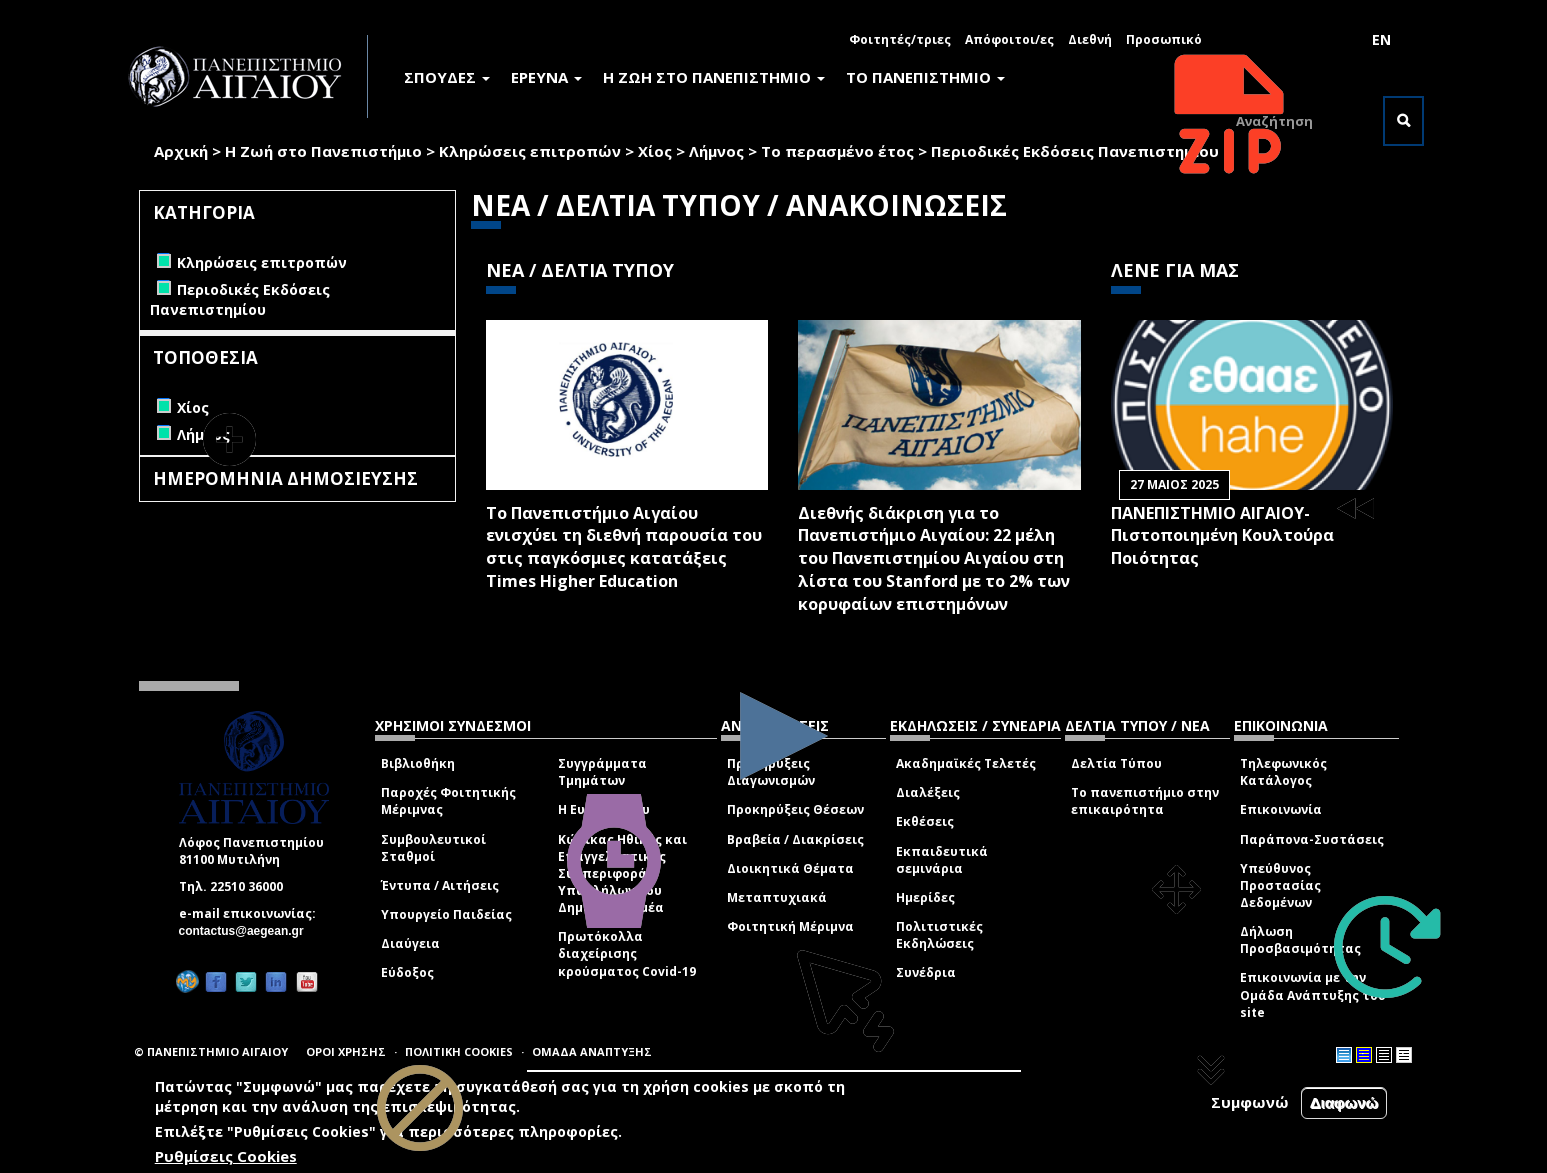  Describe the element at coordinates (420, 1108) in the screenshot. I see `block or ban a user` at that location.